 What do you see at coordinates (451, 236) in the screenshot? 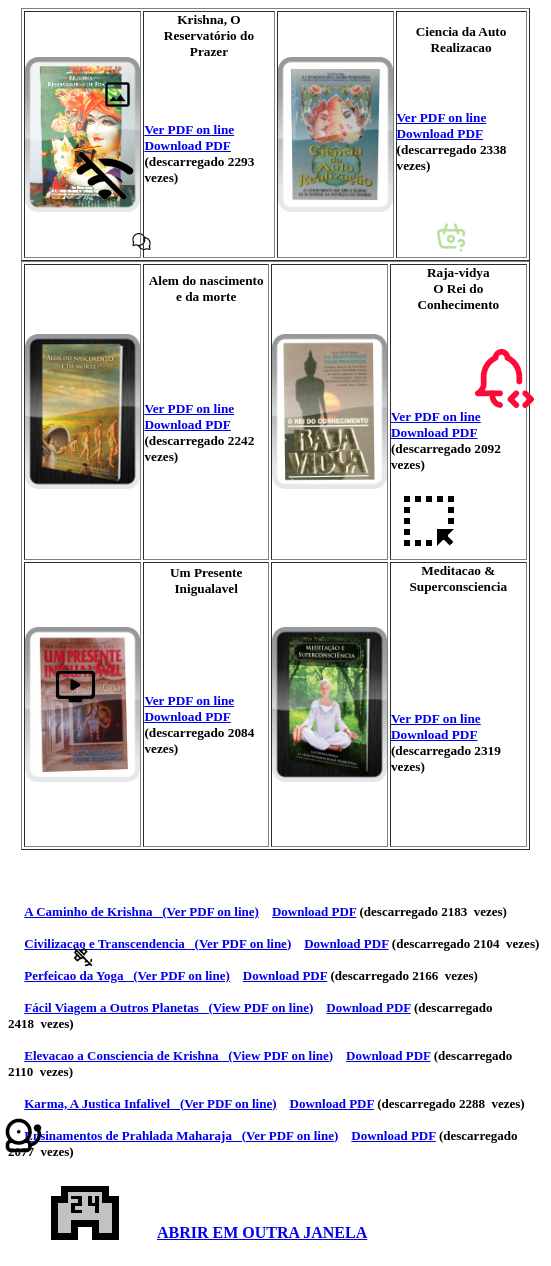
I see `check order status or details` at bounding box center [451, 236].